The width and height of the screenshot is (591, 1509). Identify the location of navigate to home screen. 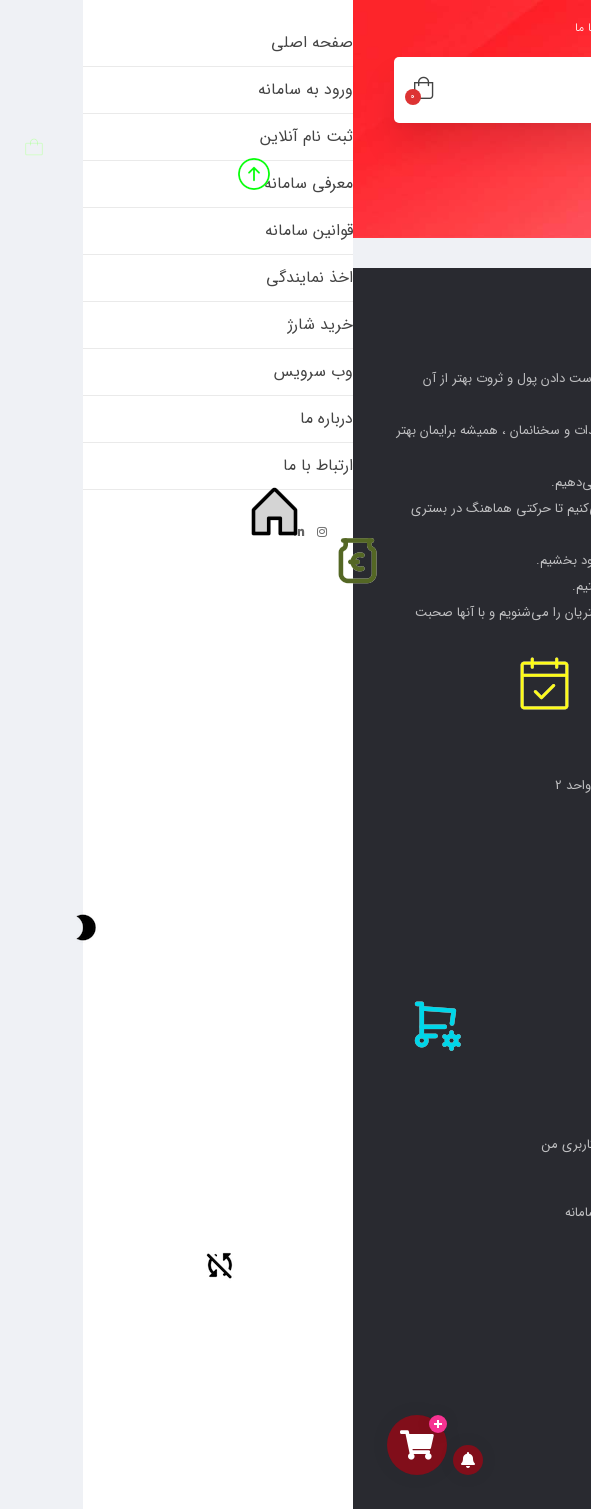
(274, 512).